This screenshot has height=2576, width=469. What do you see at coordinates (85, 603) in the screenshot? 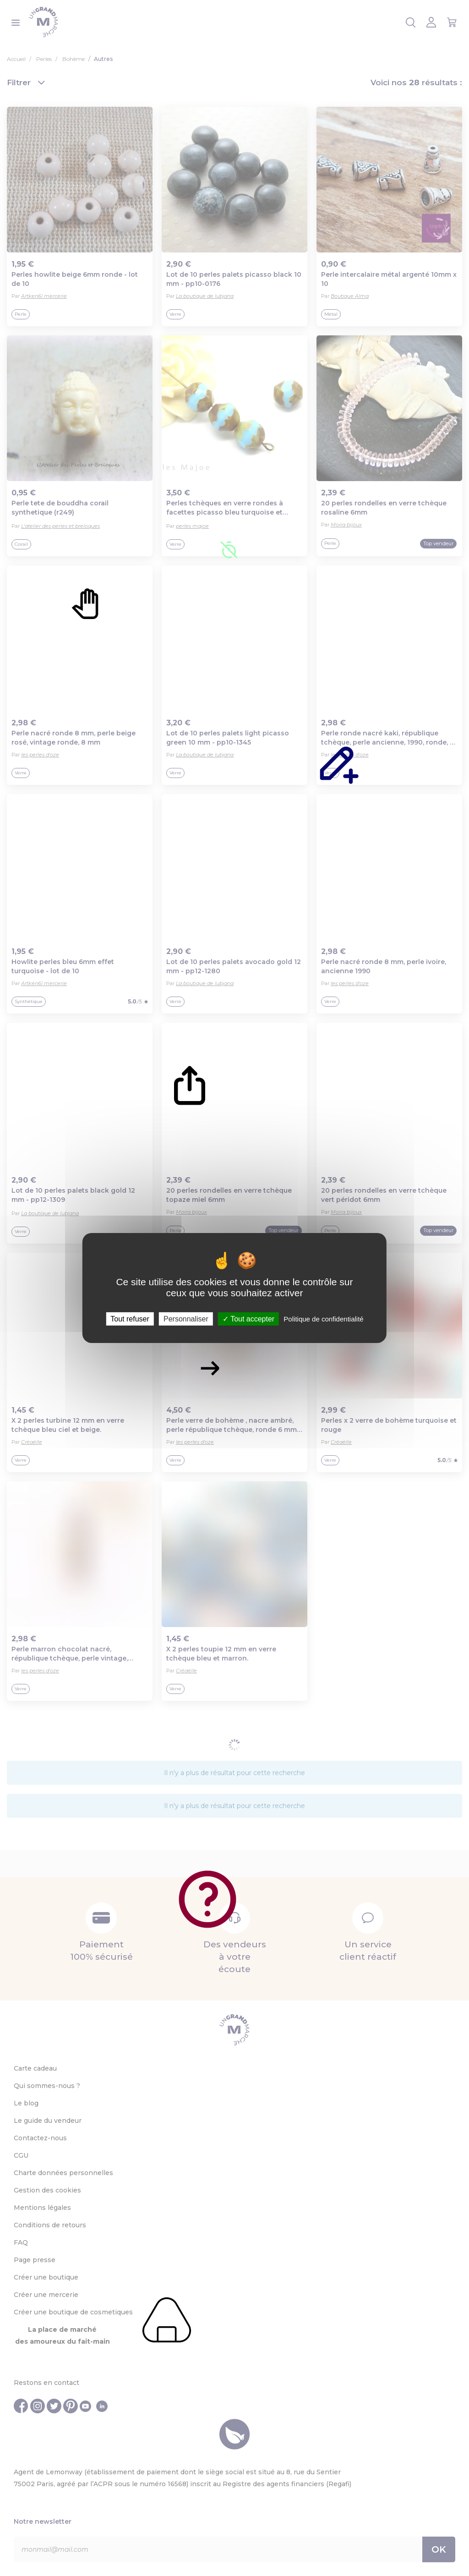
I see `stop or pause an action` at bounding box center [85, 603].